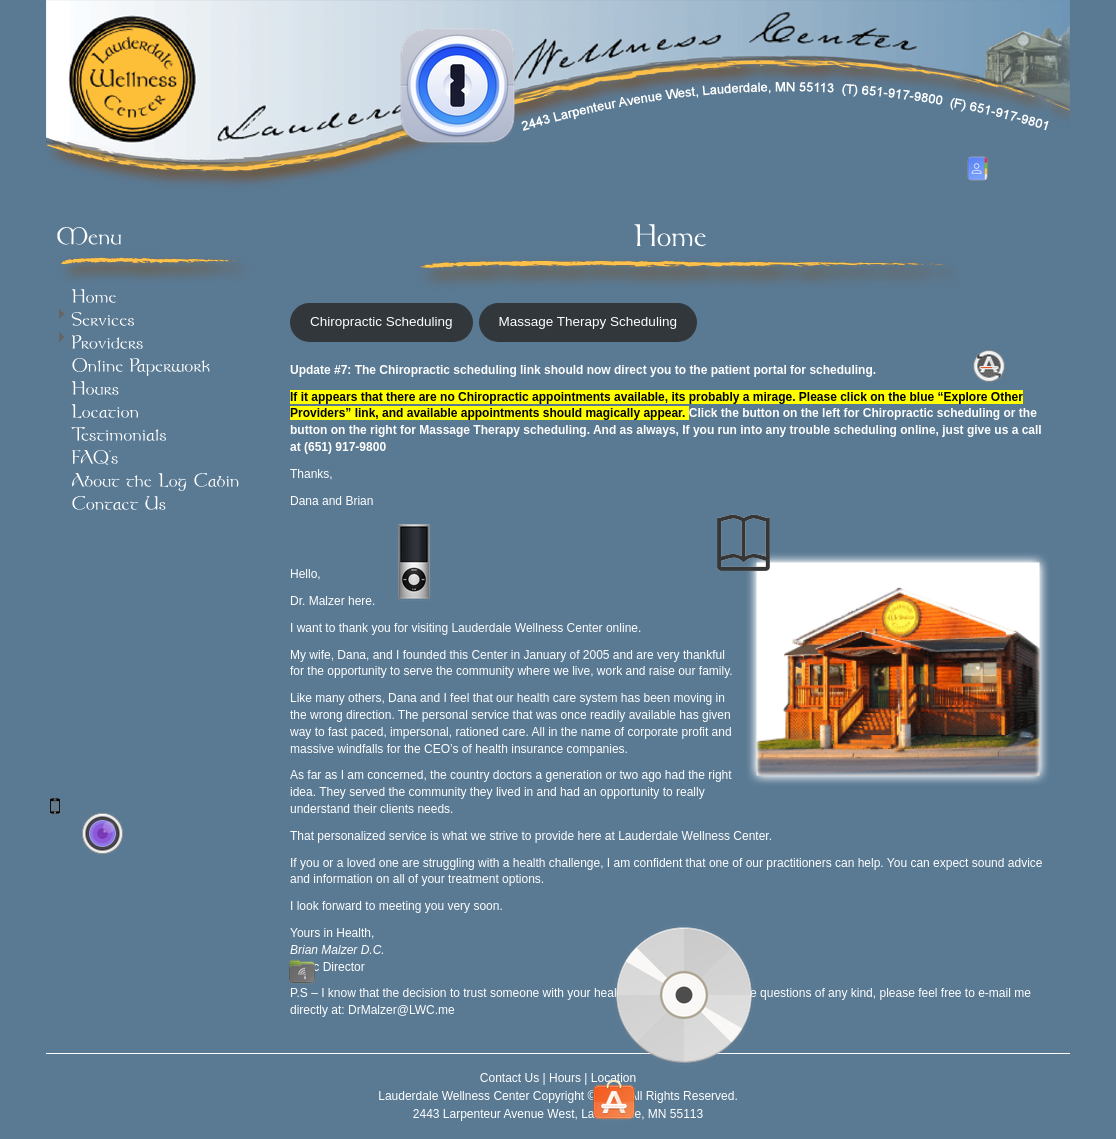 Image resolution: width=1116 pixels, height=1139 pixels. Describe the element at coordinates (614, 1102) in the screenshot. I see `open the software center to browse and install apps` at that location.